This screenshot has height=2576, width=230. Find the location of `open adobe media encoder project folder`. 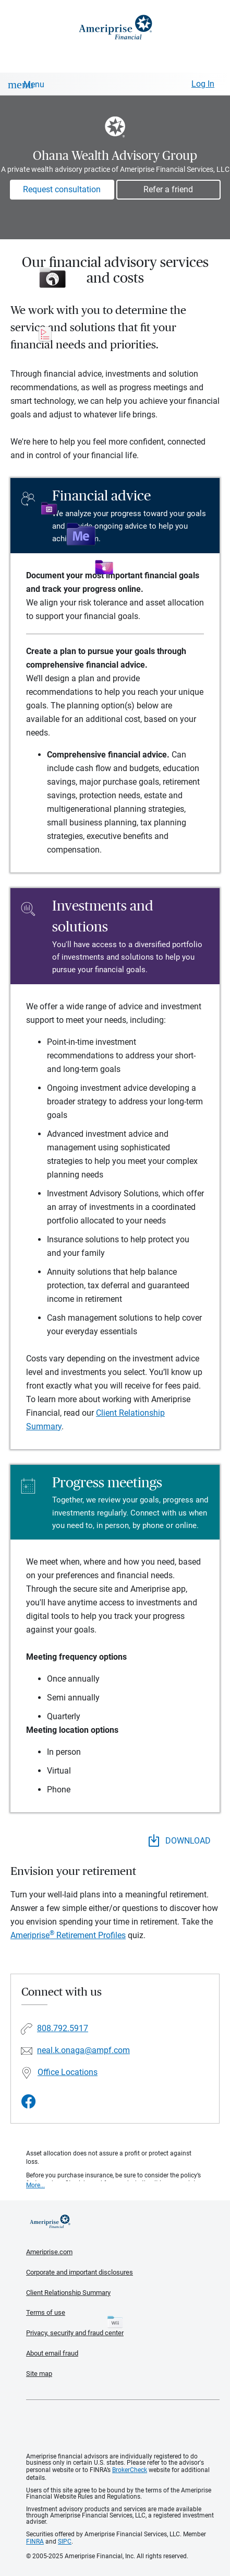

open adobe media encoder project folder is located at coordinates (81, 535).